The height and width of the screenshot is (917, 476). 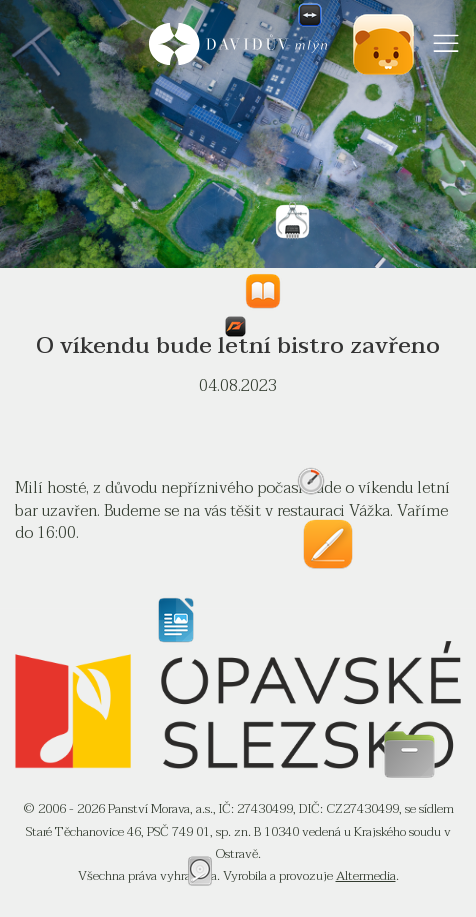 What do you see at coordinates (409, 754) in the screenshot?
I see `open the file manager application` at bounding box center [409, 754].